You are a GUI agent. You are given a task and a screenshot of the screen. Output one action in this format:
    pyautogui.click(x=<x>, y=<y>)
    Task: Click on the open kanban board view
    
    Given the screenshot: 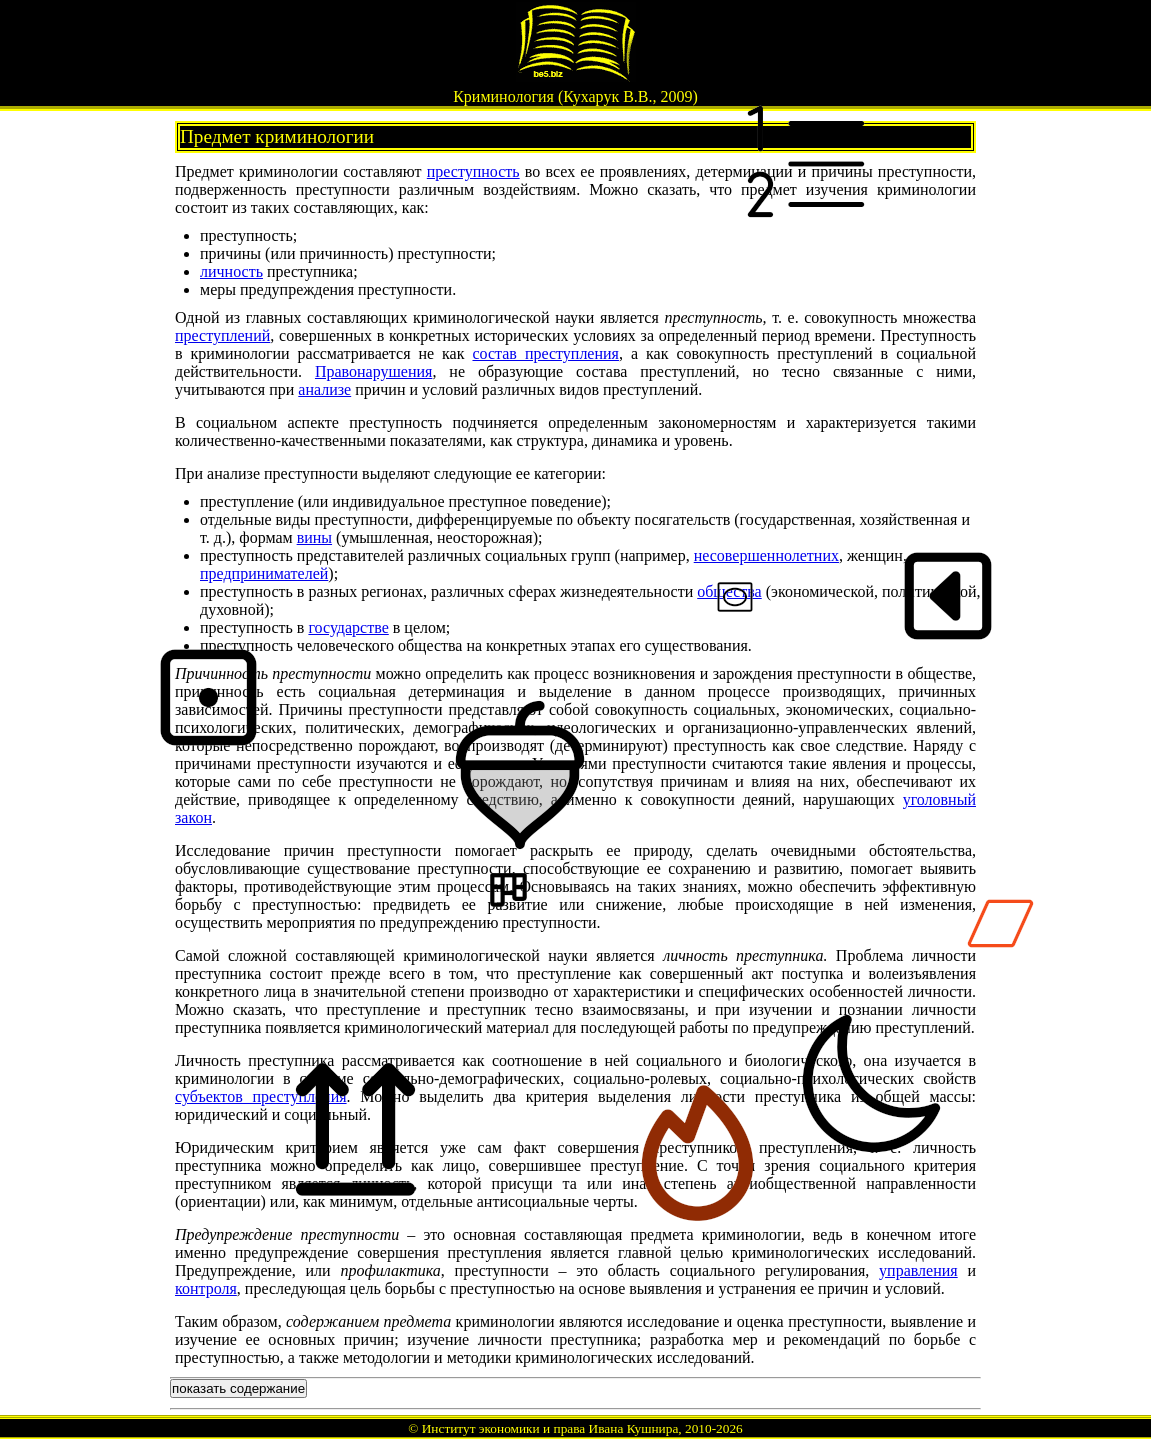 What is the action you would take?
    pyautogui.click(x=508, y=888)
    